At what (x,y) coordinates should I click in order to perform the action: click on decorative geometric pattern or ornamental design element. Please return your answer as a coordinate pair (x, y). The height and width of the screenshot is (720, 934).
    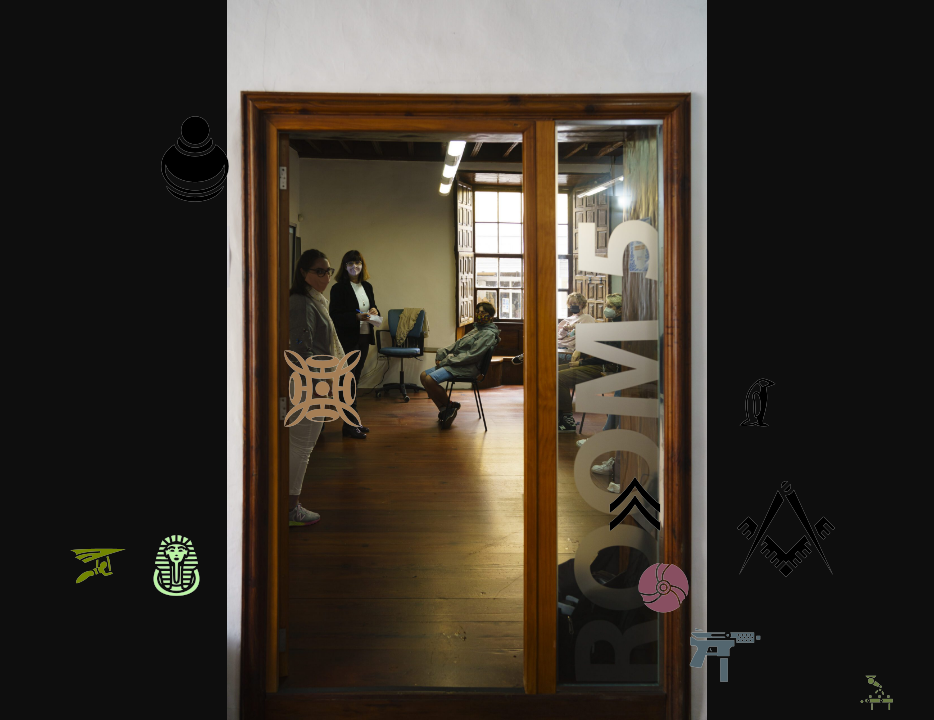
    Looking at the image, I should click on (322, 388).